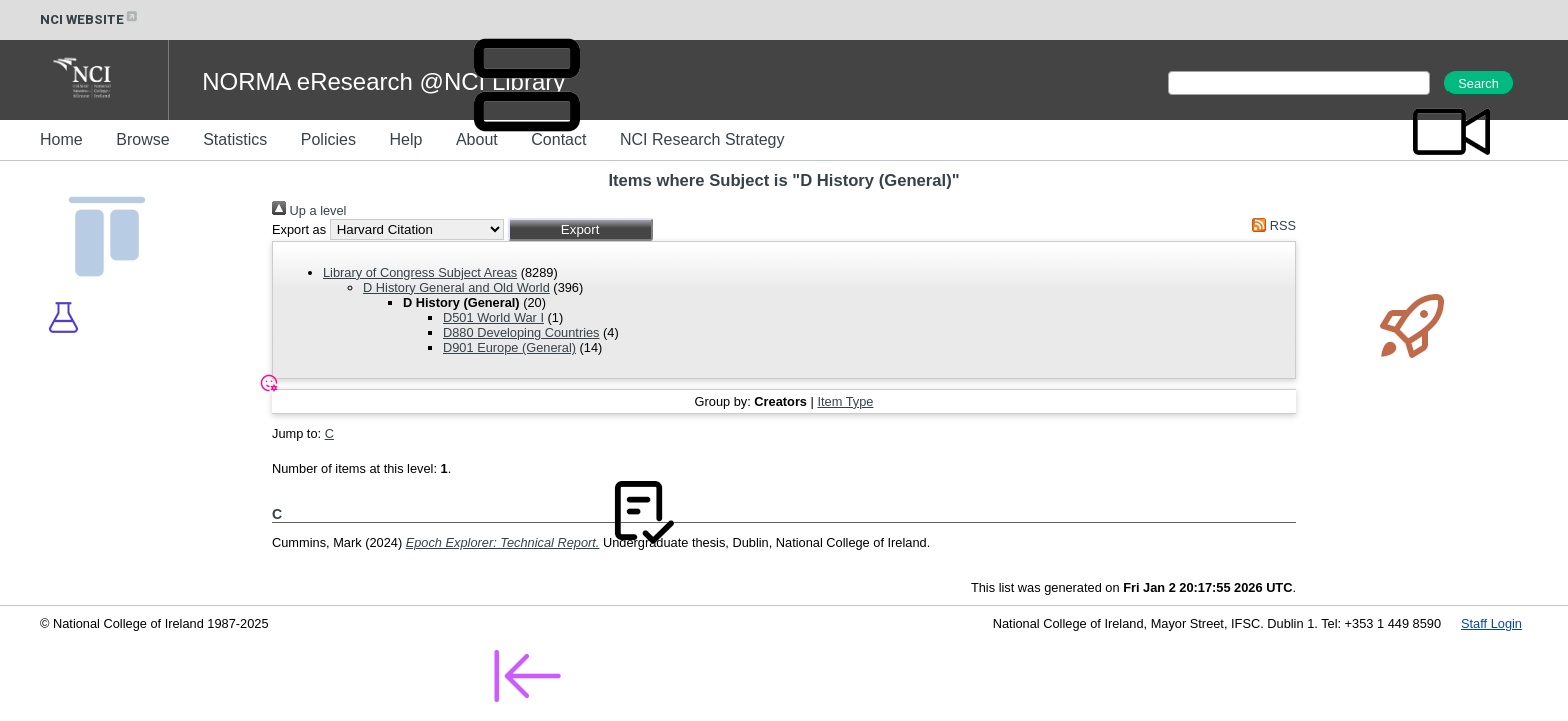  Describe the element at coordinates (107, 235) in the screenshot. I see `align selected elements to the top` at that location.